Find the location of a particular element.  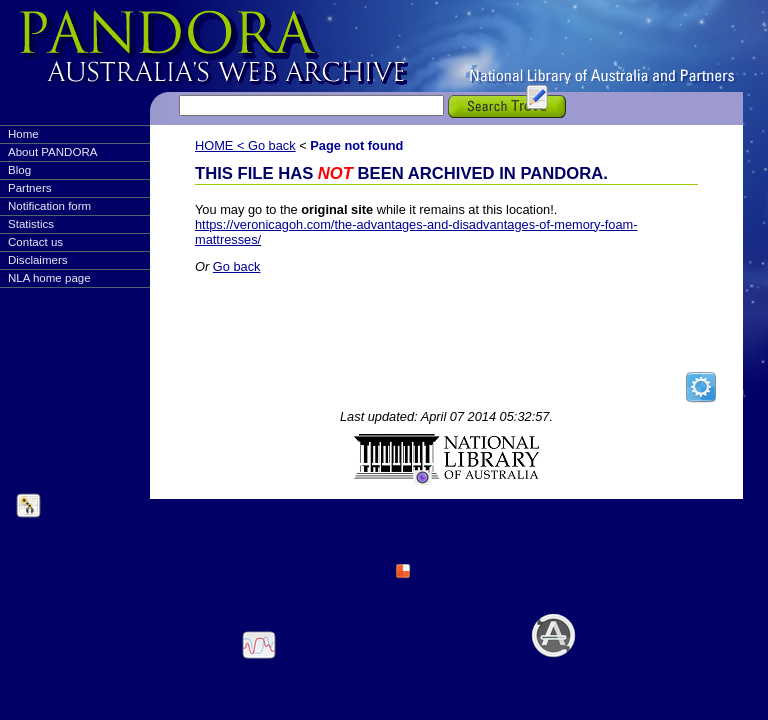

windows executable file (.exe) is located at coordinates (701, 387).